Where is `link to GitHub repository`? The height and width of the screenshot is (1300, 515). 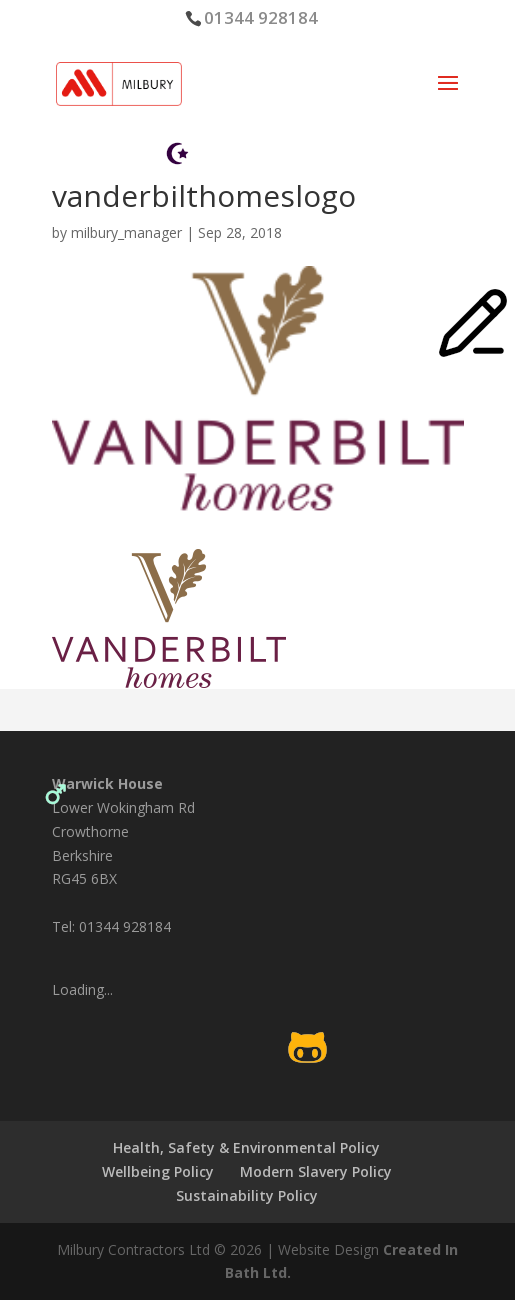 link to GitHub repository is located at coordinates (307, 1047).